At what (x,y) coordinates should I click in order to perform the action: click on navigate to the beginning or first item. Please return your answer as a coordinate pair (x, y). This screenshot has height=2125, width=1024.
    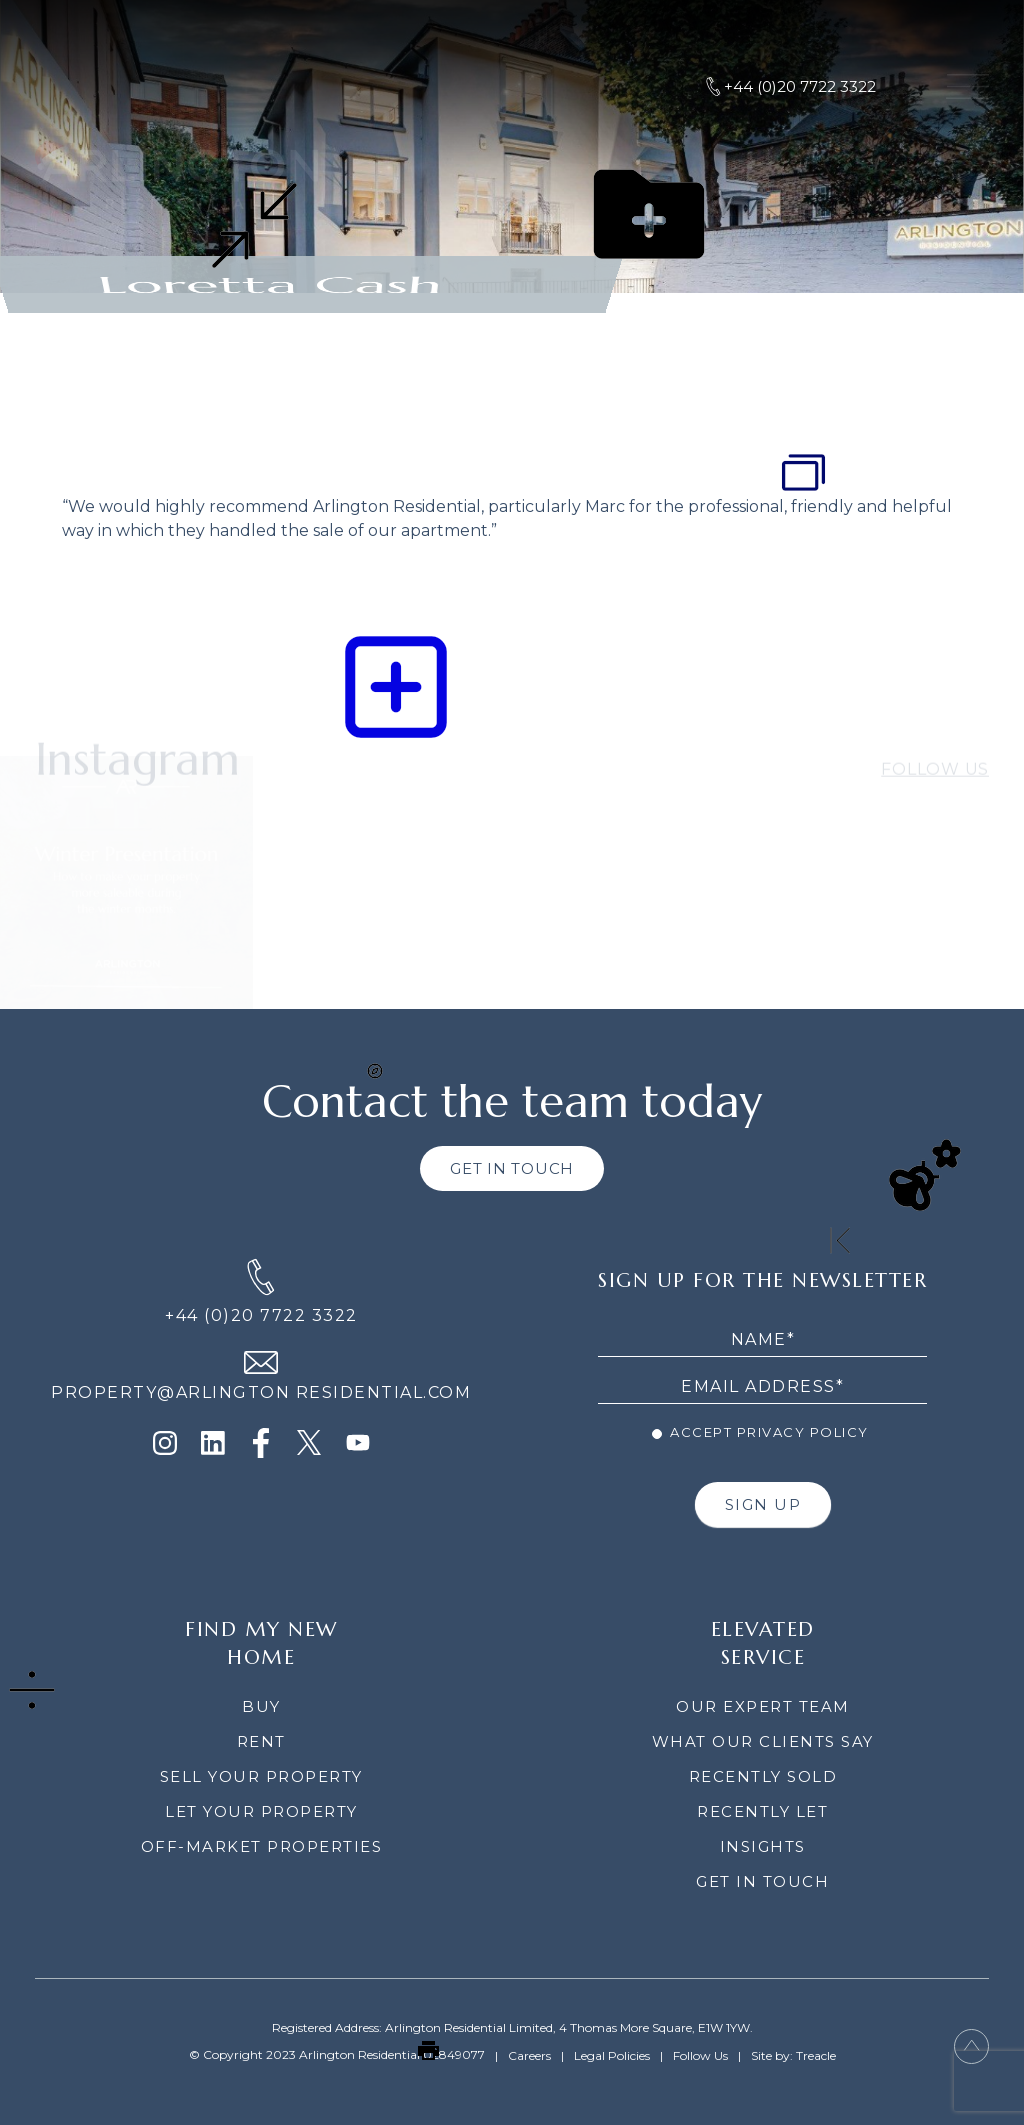
    Looking at the image, I should click on (839, 1240).